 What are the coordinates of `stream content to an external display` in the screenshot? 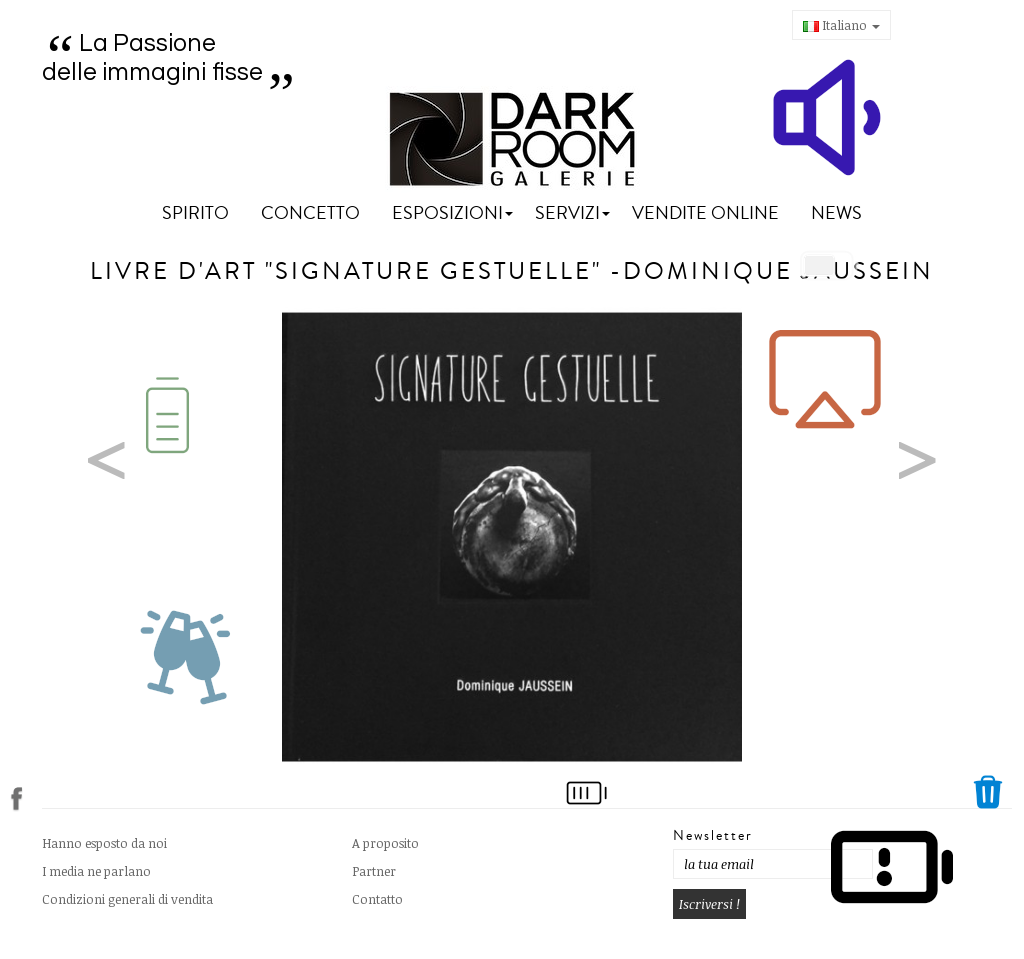 It's located at (825, 377).